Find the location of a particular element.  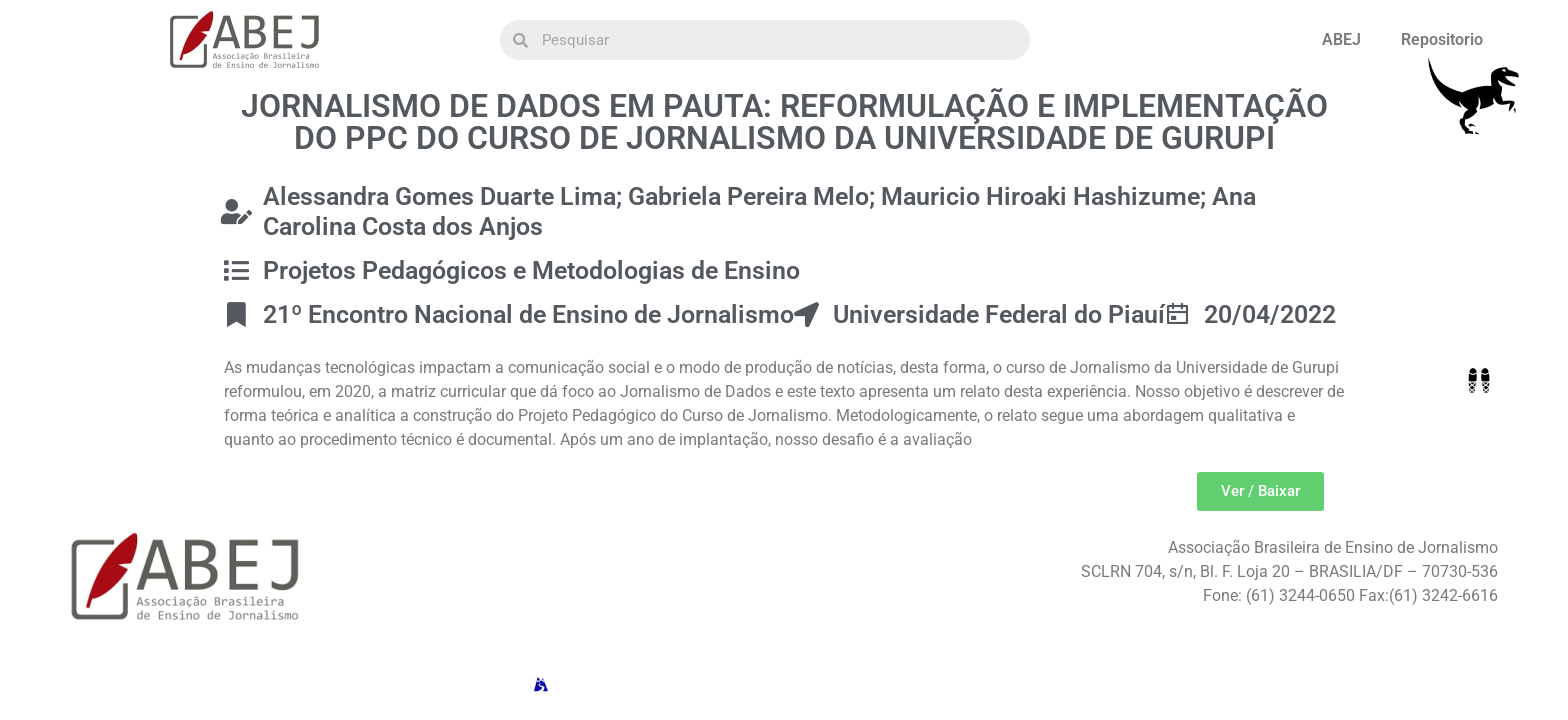

explore mountain trails or scenic routes is located at coordinates (541, 684).